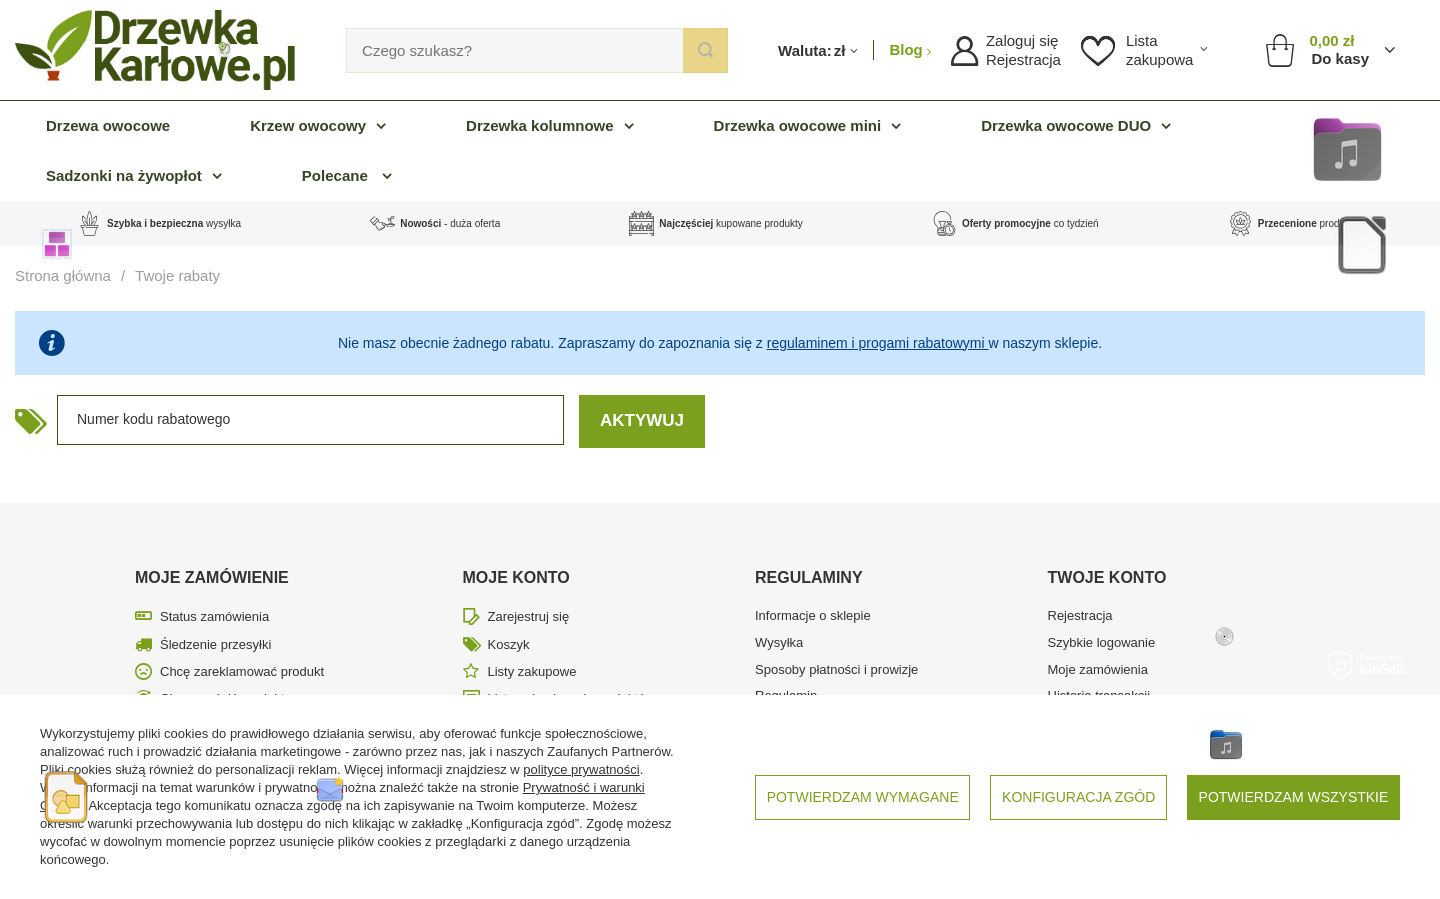 The width and height of the screenshot is (1440, 899). Describe the element at coordinates (66, 797) in the screenshot. I see `a libreoffice draw document file` at that location.